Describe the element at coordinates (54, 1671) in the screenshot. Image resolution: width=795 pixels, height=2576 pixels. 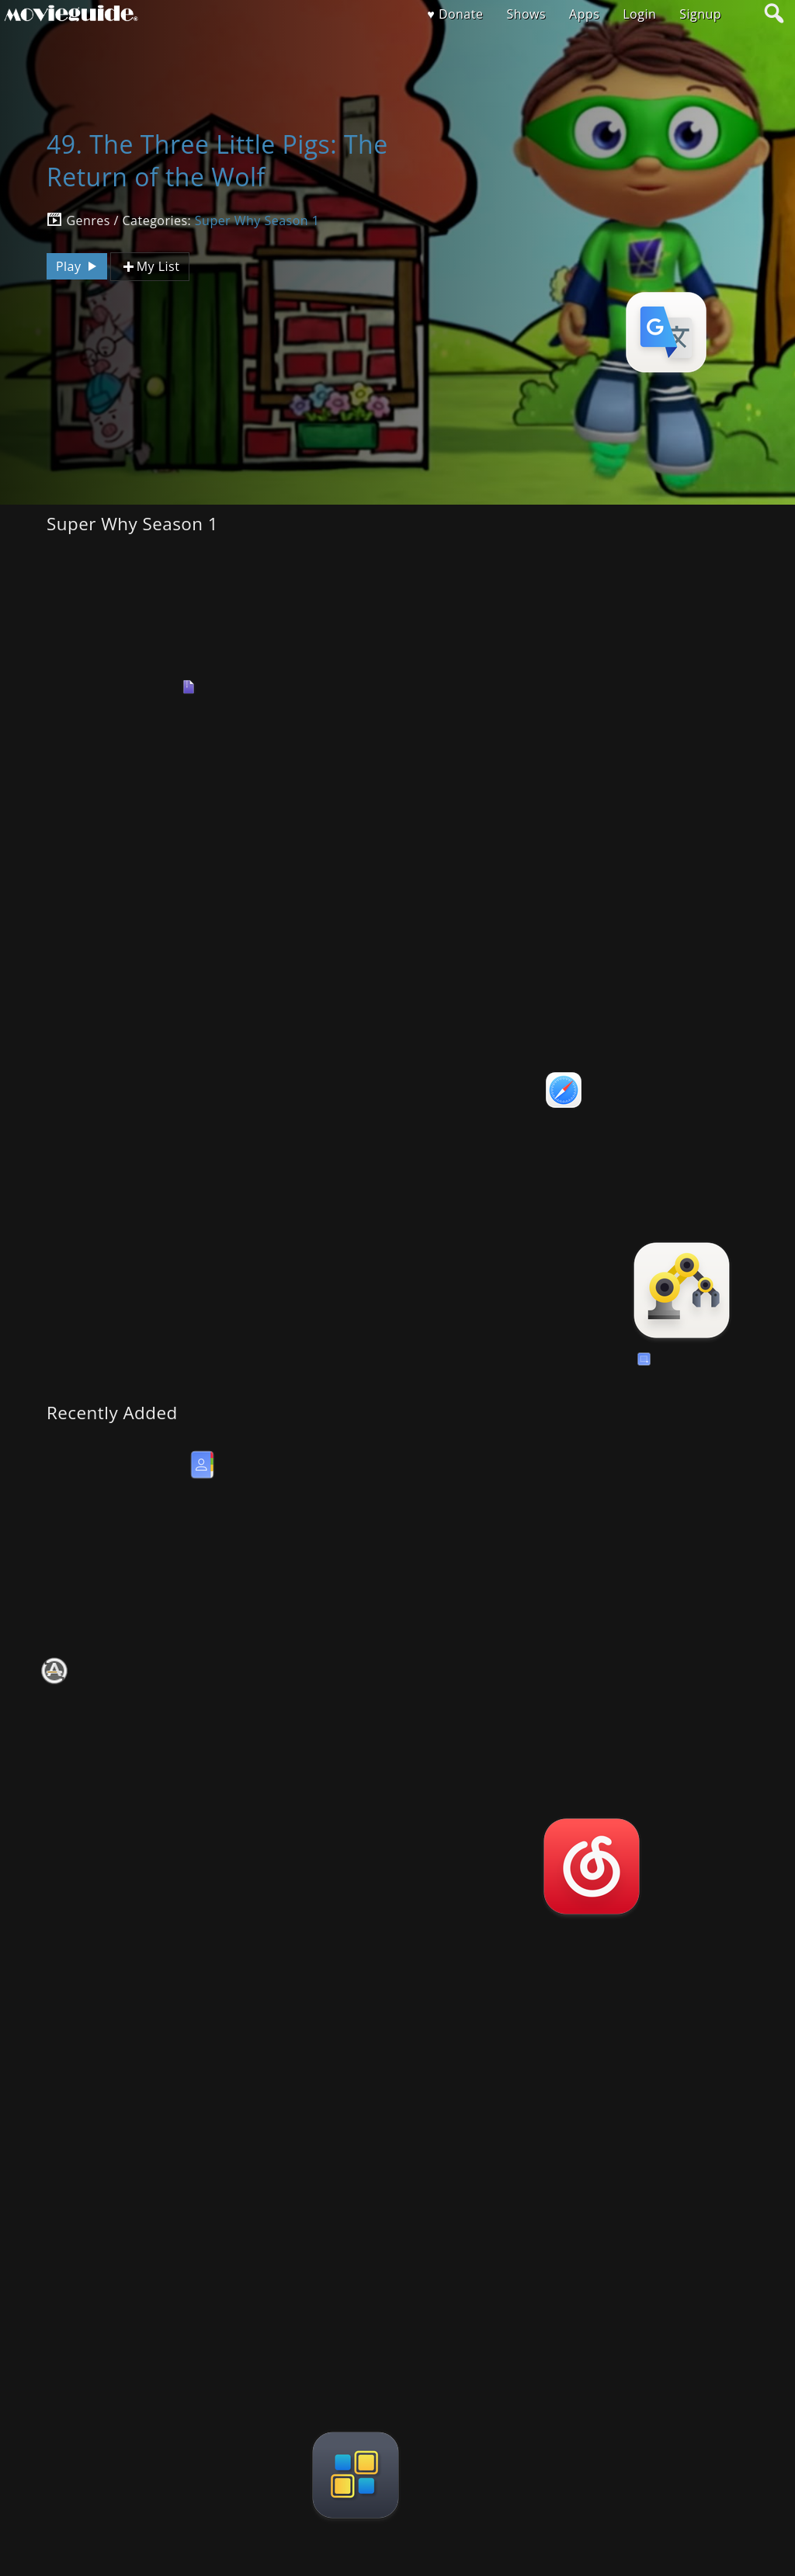
I see `check for available software updates` at that location.